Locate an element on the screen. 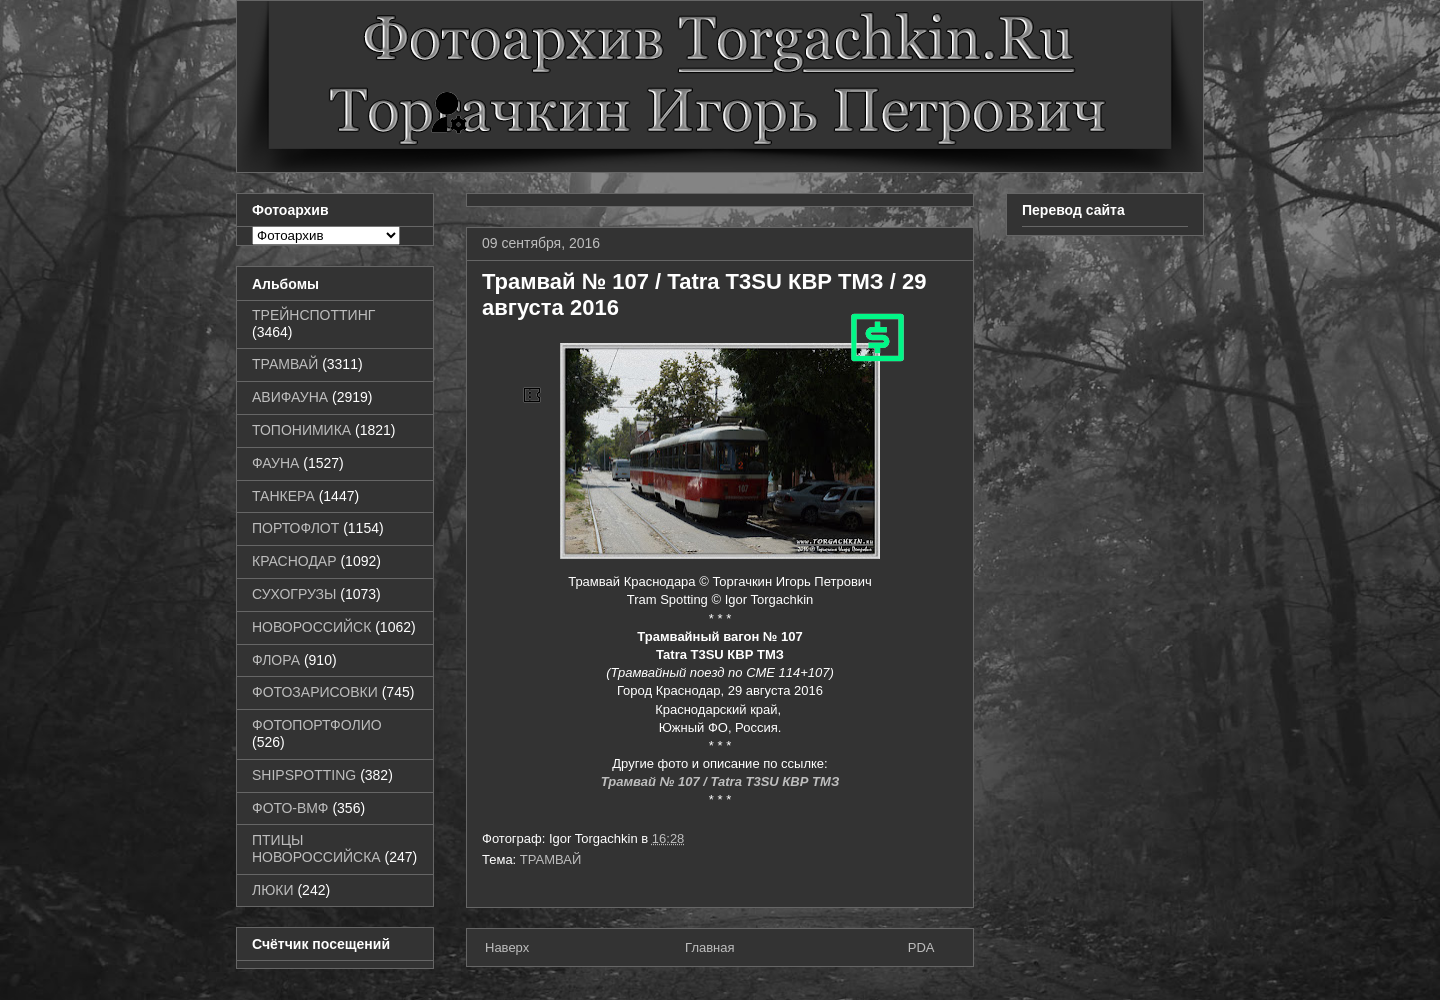 This screenshot has width=1440, height=1000. access user account settings is located at coordinates (447, 113).